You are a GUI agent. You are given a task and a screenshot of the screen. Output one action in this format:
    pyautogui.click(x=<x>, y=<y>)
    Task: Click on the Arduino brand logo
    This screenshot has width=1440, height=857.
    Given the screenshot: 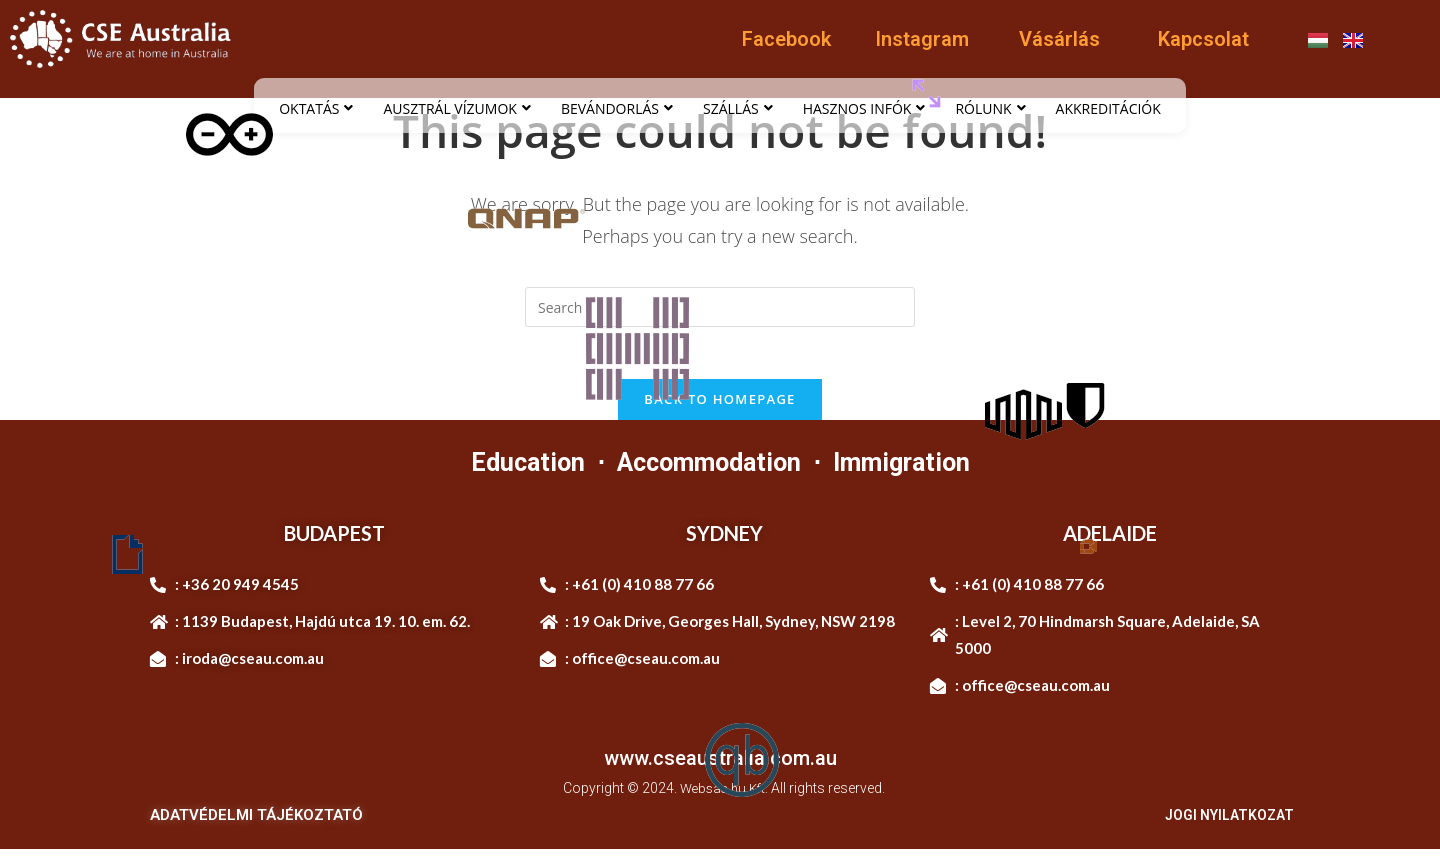 What is the action you would take?
    pyautogui.click(x=229, y=134)
    